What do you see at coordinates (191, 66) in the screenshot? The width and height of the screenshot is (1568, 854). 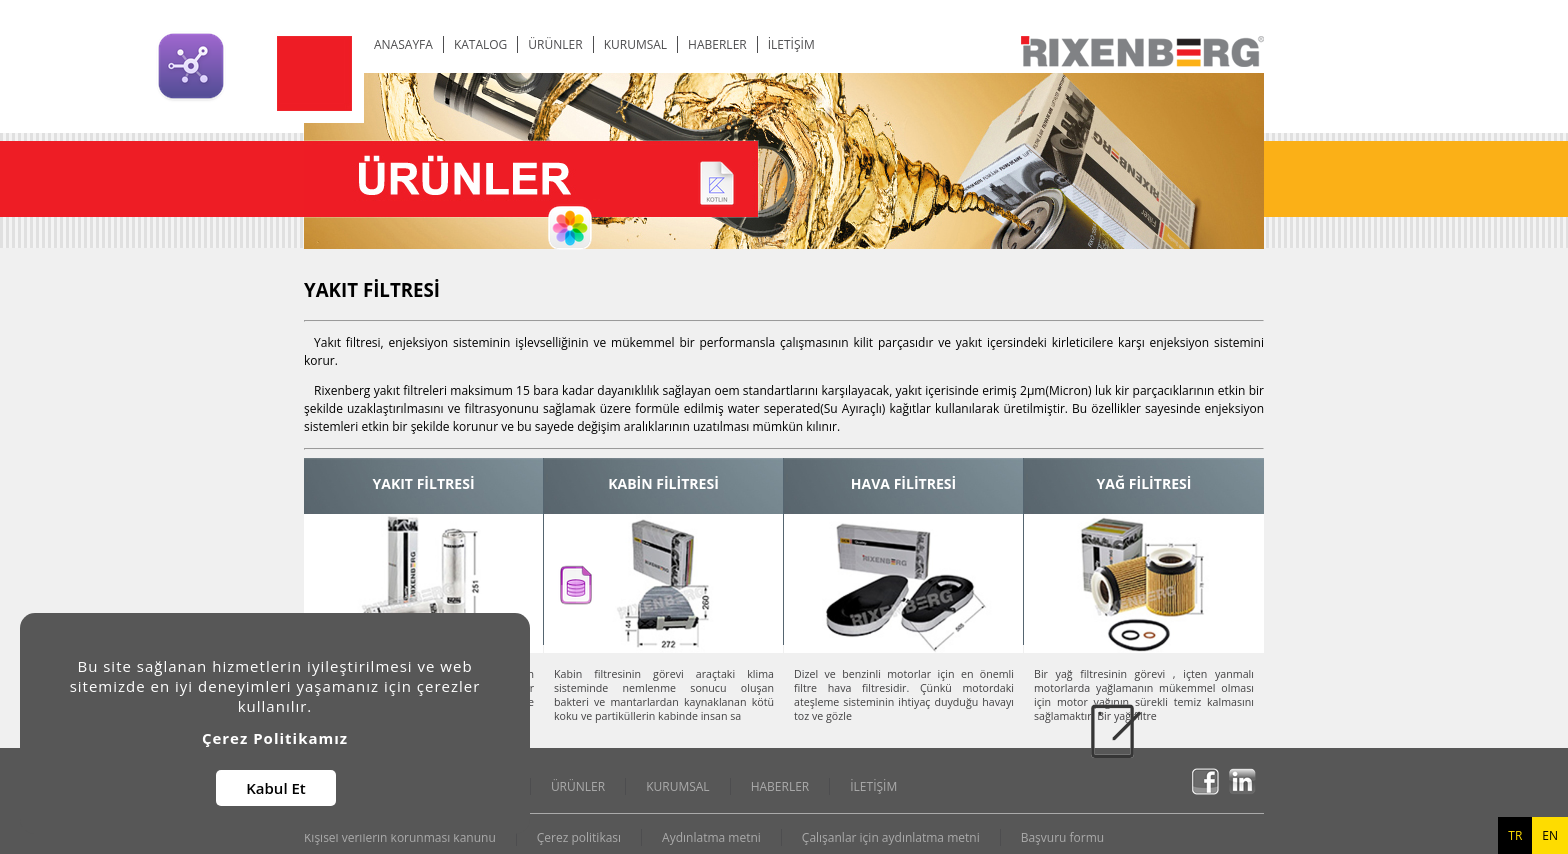 I see `open warpinator to share files between devices on the same network` at bounding box center [191, 66].